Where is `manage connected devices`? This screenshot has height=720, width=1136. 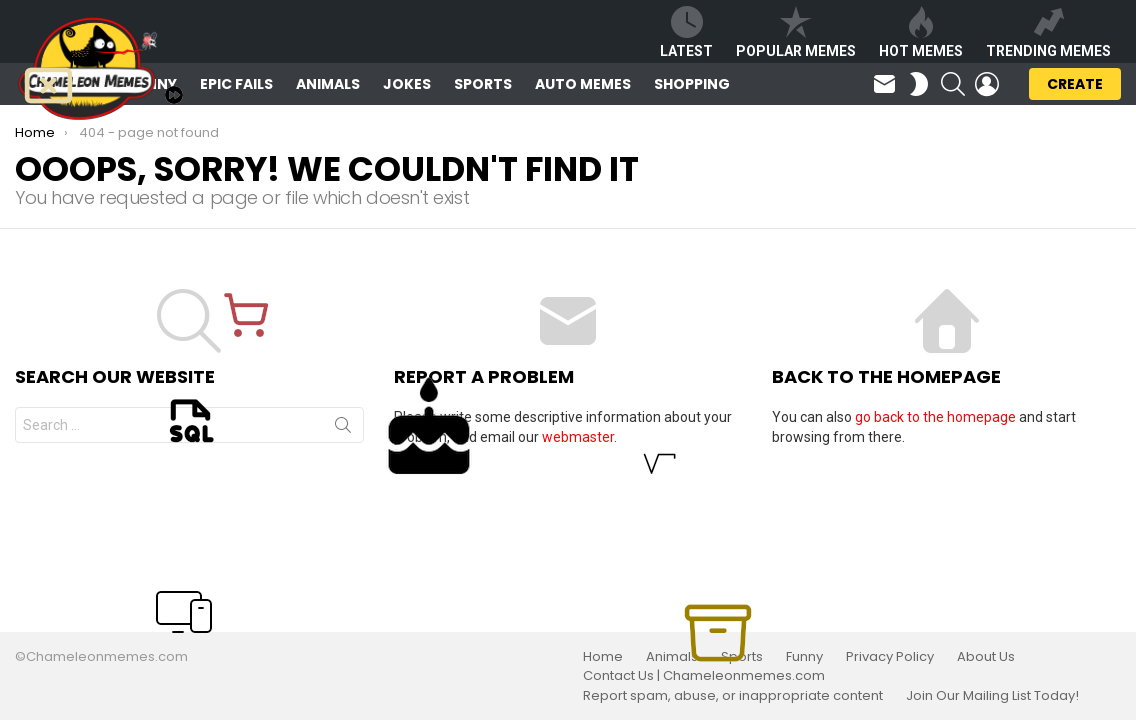
manage connected devices is located at coordinates (183, 612).